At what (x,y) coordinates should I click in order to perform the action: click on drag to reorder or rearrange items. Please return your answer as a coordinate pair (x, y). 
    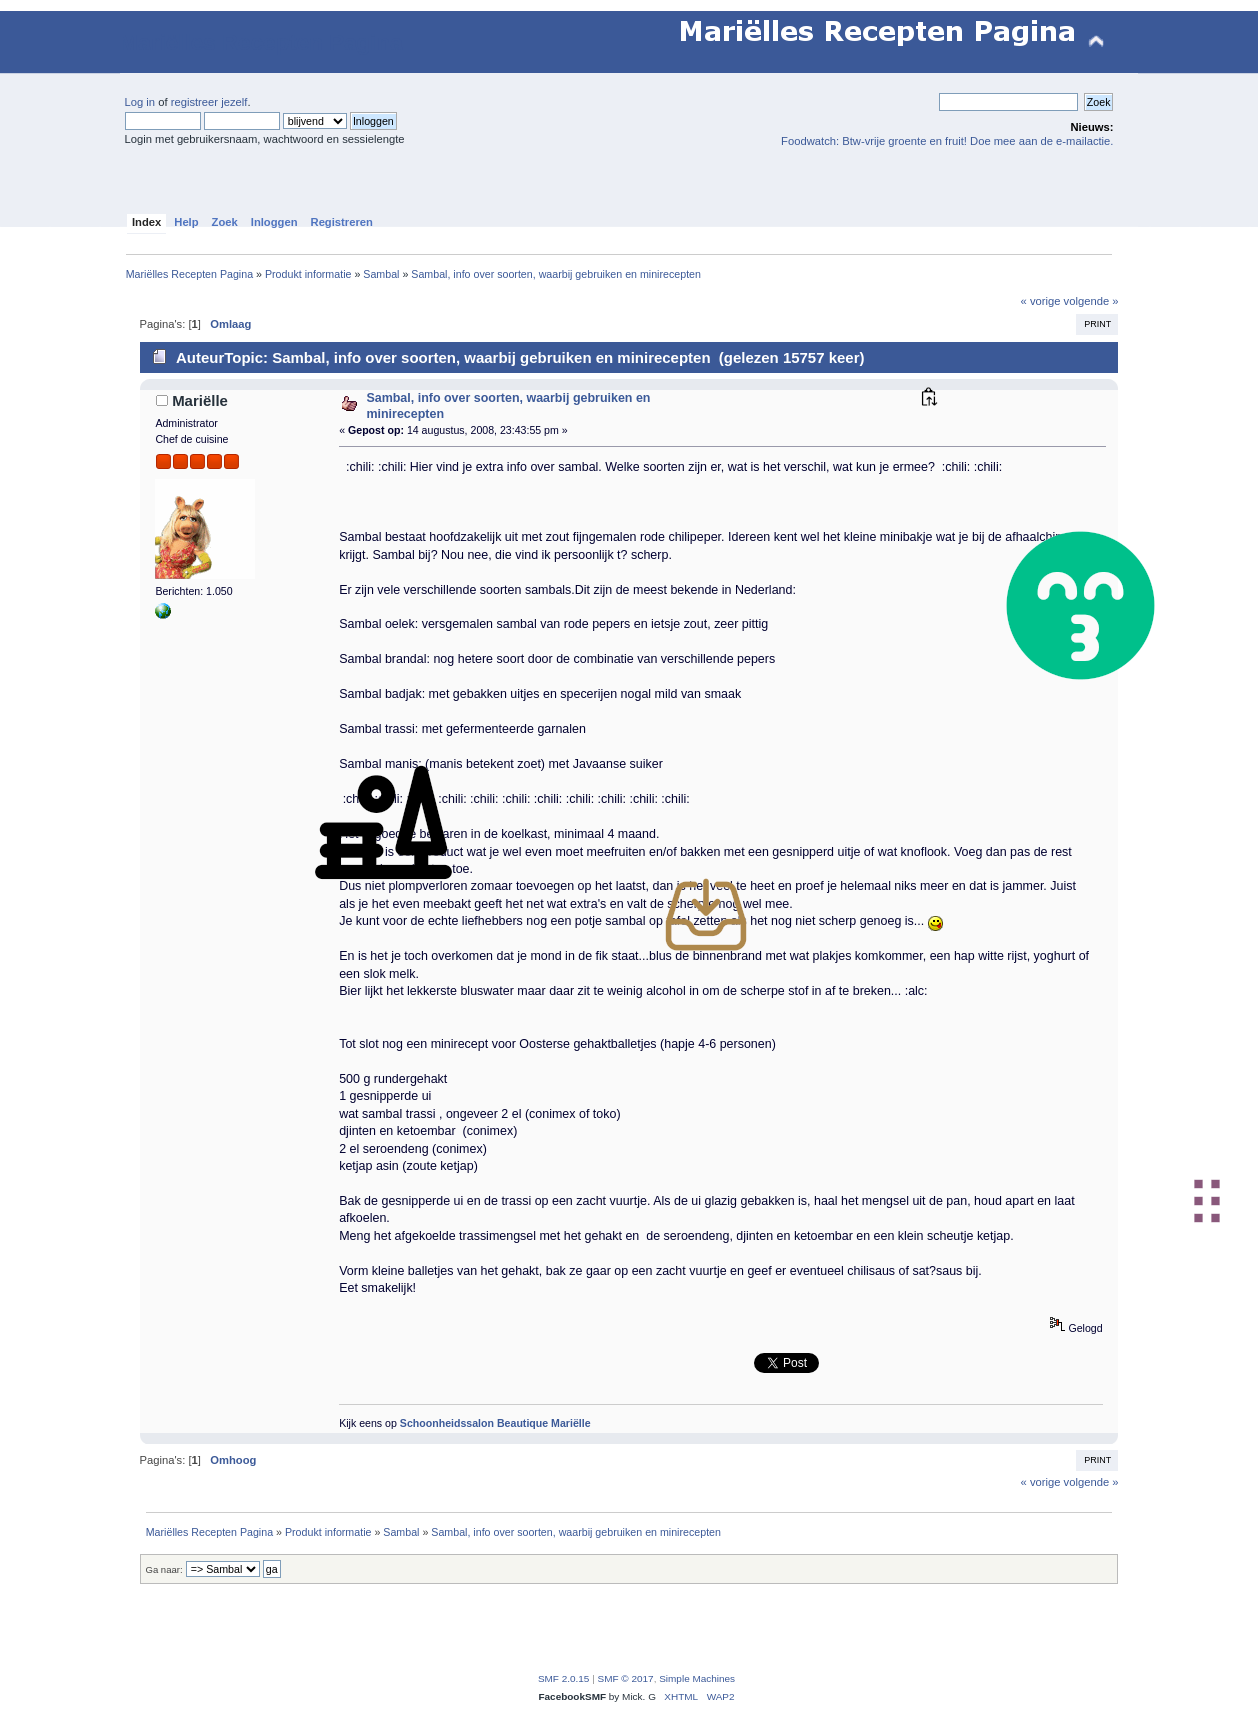
    Looking at the image, I should click on (1207, 1201).